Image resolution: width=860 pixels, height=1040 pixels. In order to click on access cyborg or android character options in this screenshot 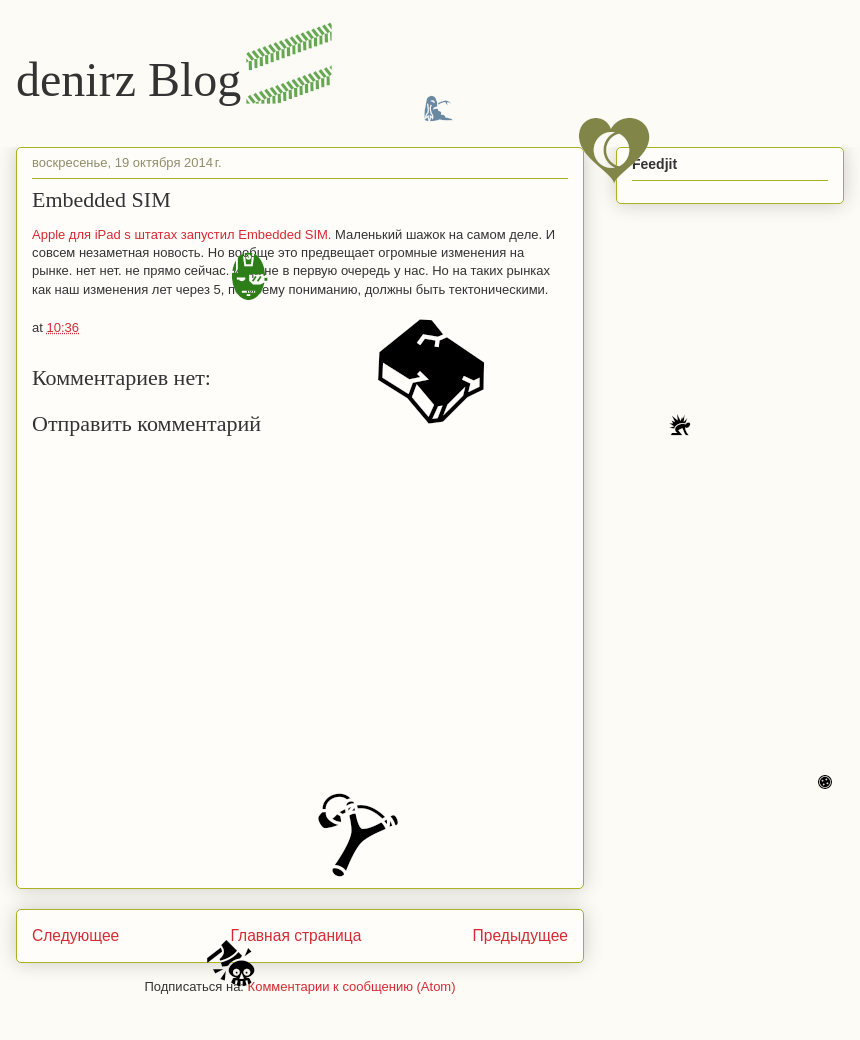, I will do `click(248, 276)`.